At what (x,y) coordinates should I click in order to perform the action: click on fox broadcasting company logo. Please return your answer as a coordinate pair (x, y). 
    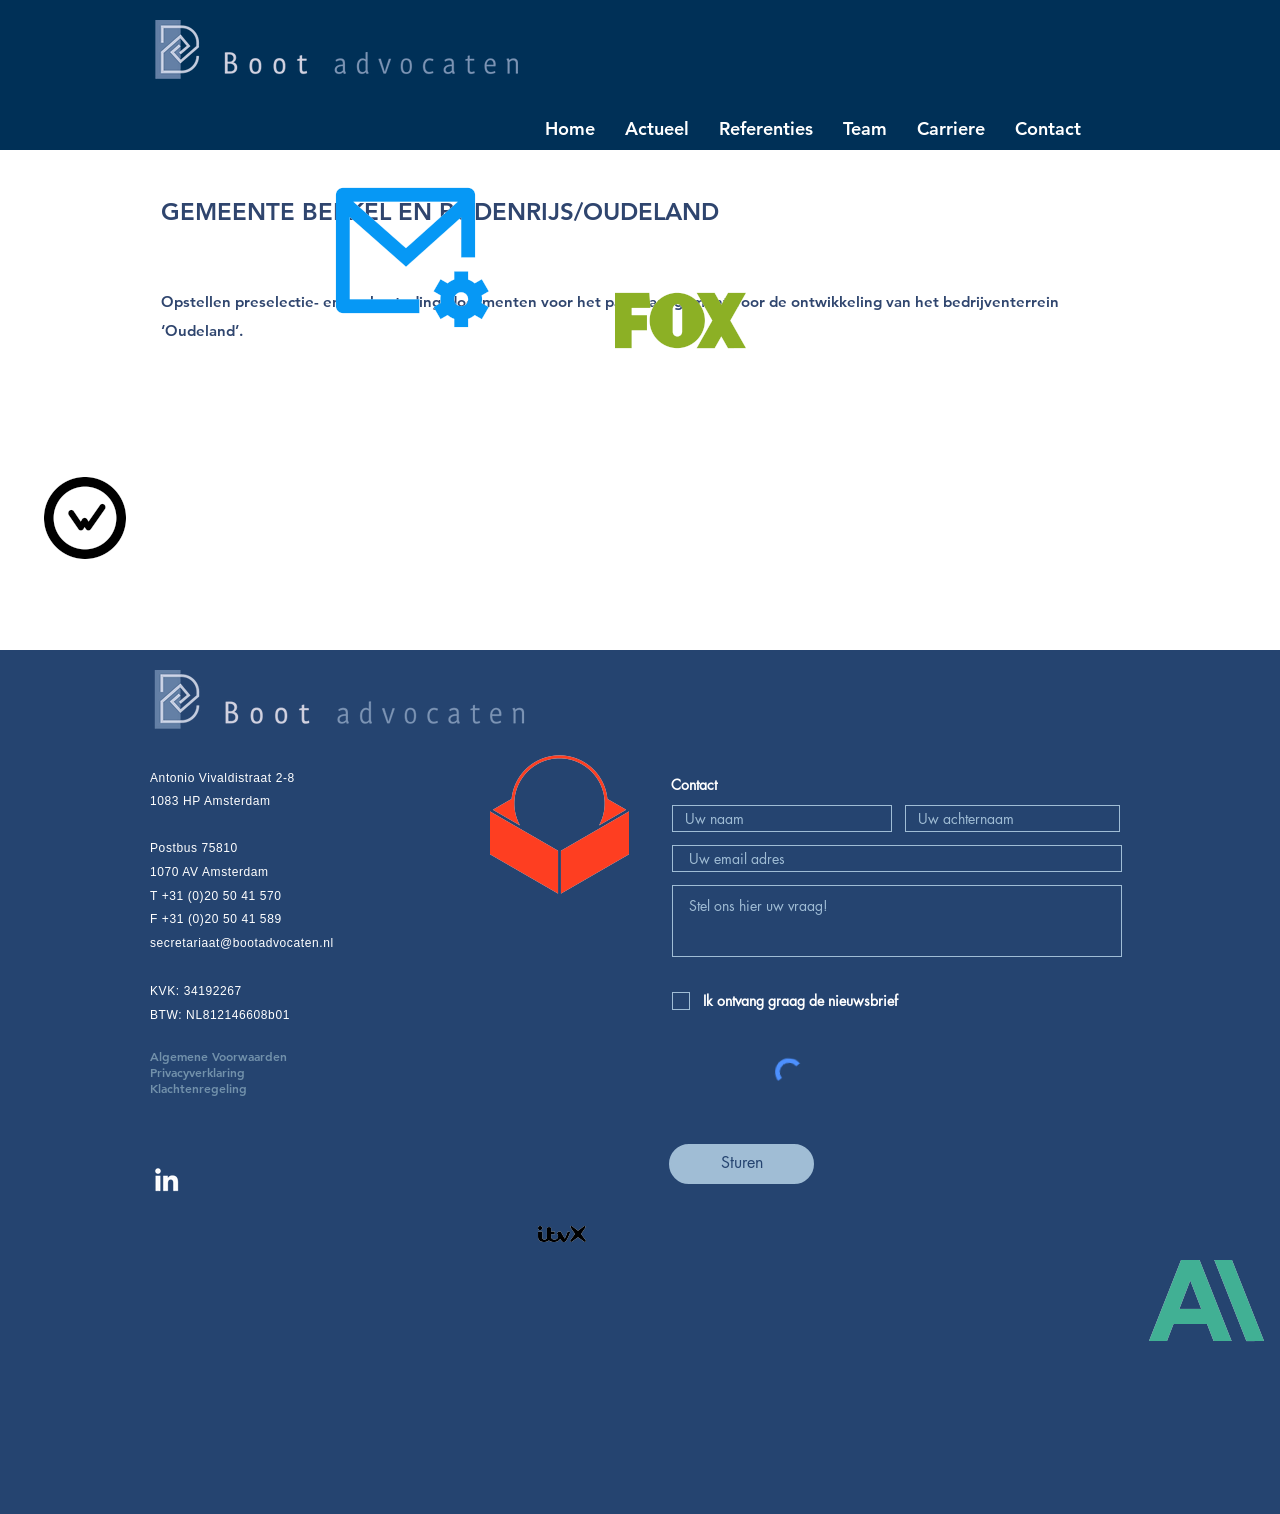
    Looking at the image, I should click on (680, 320).